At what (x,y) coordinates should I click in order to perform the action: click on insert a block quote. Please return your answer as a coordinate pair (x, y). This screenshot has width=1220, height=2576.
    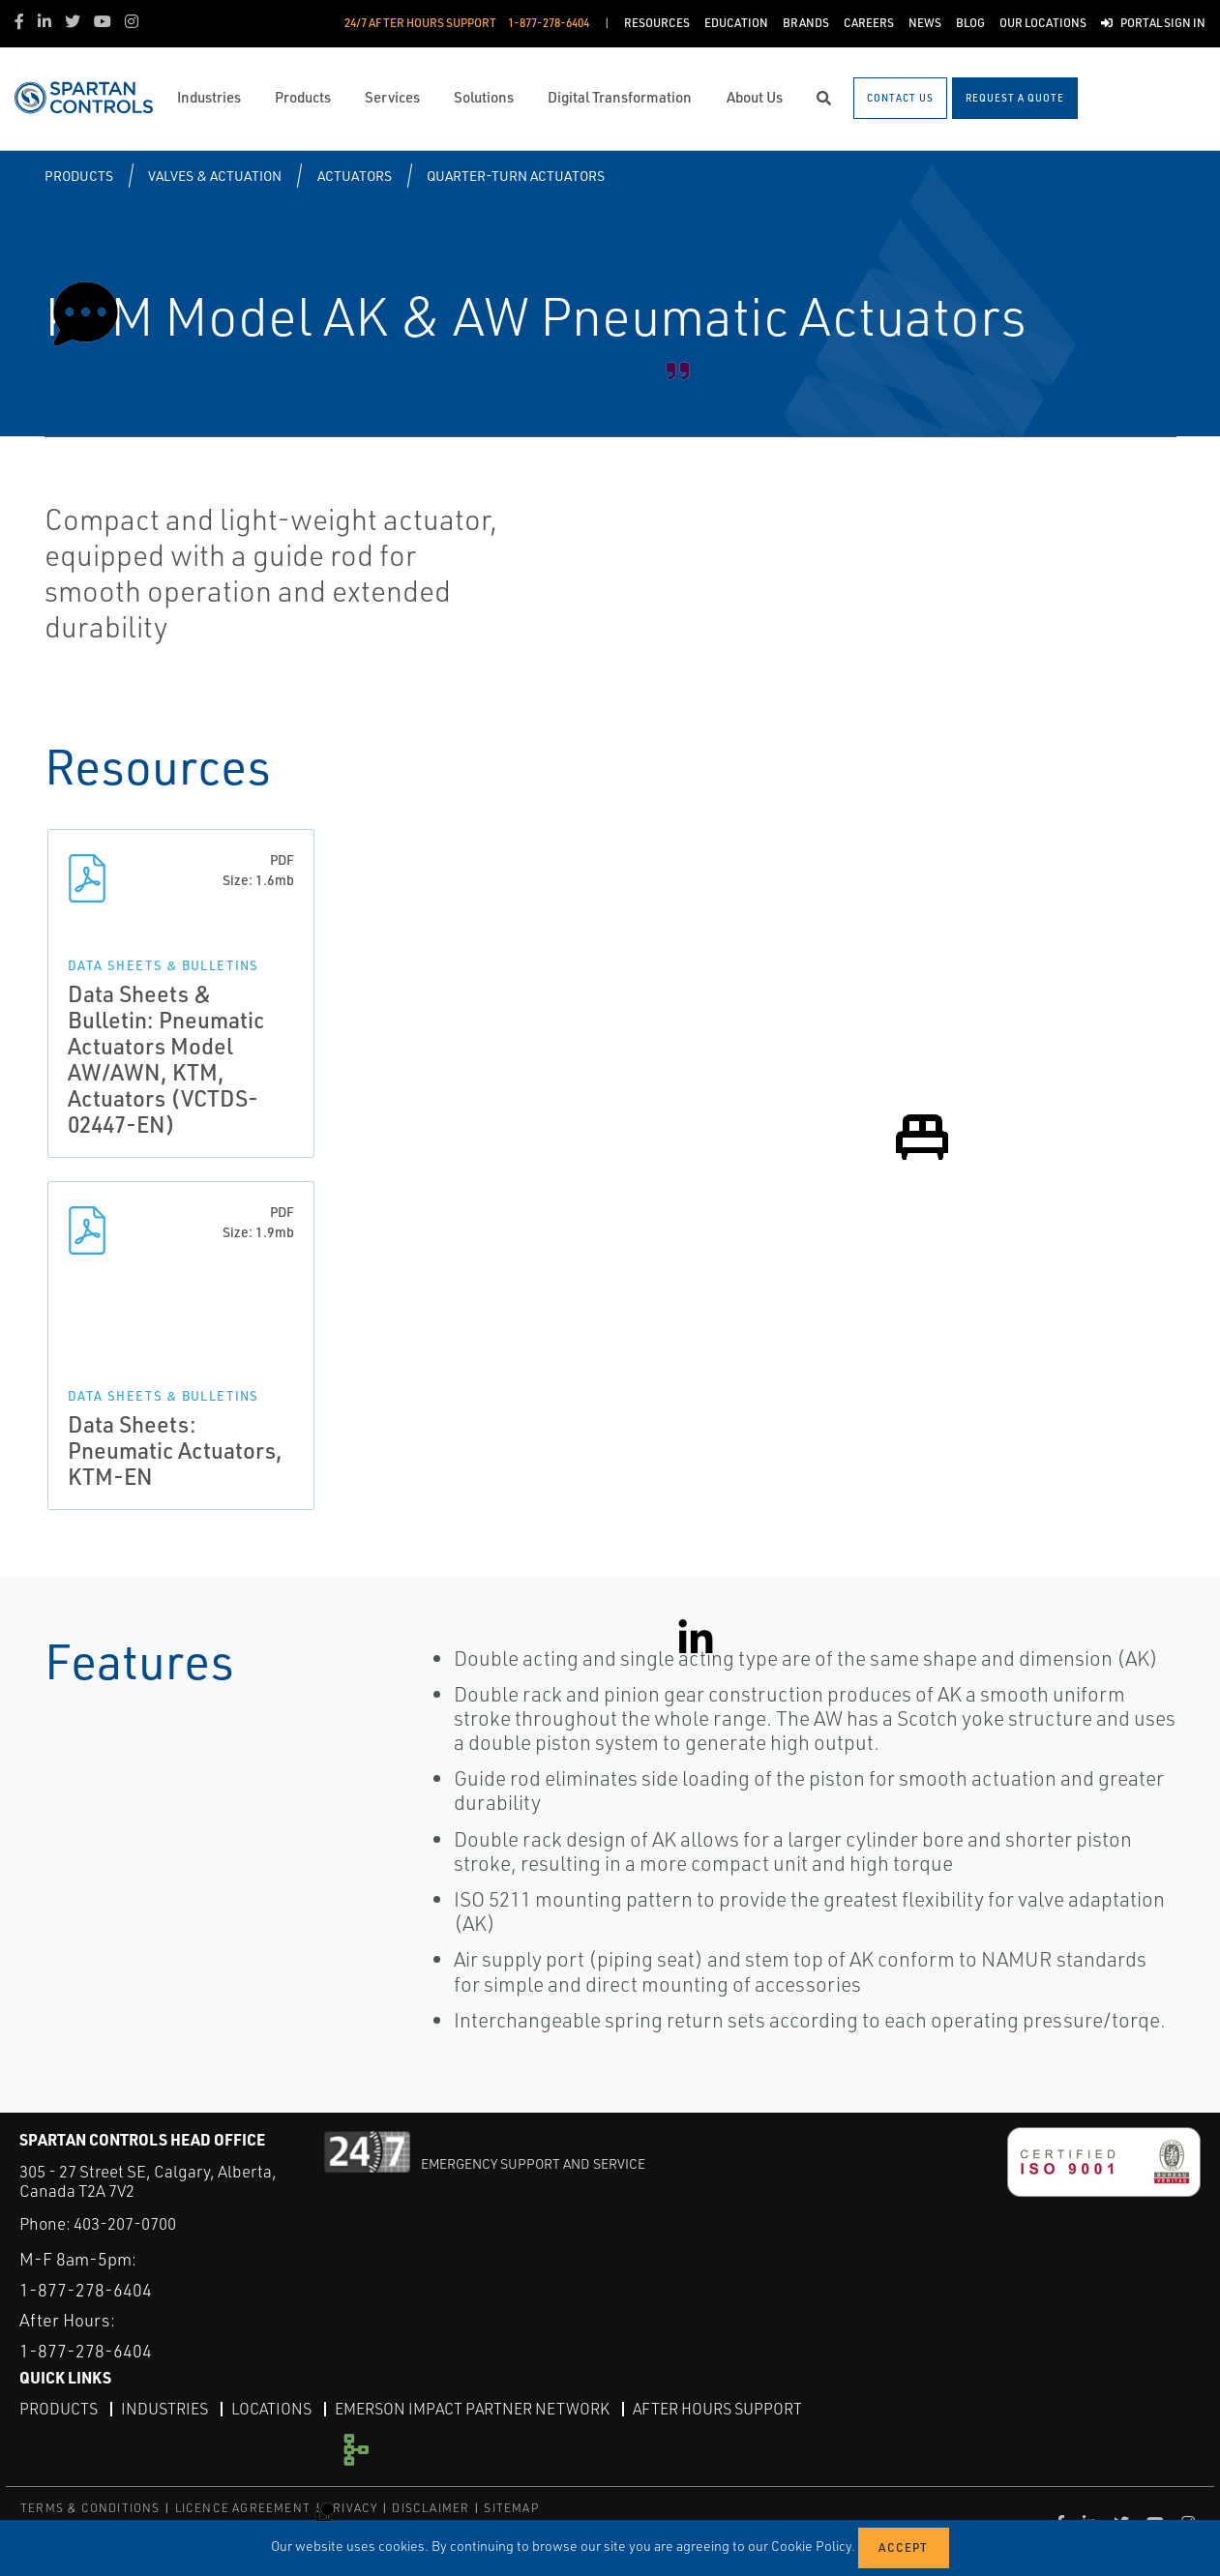
    Looking at the image, I should click on (677, 370).